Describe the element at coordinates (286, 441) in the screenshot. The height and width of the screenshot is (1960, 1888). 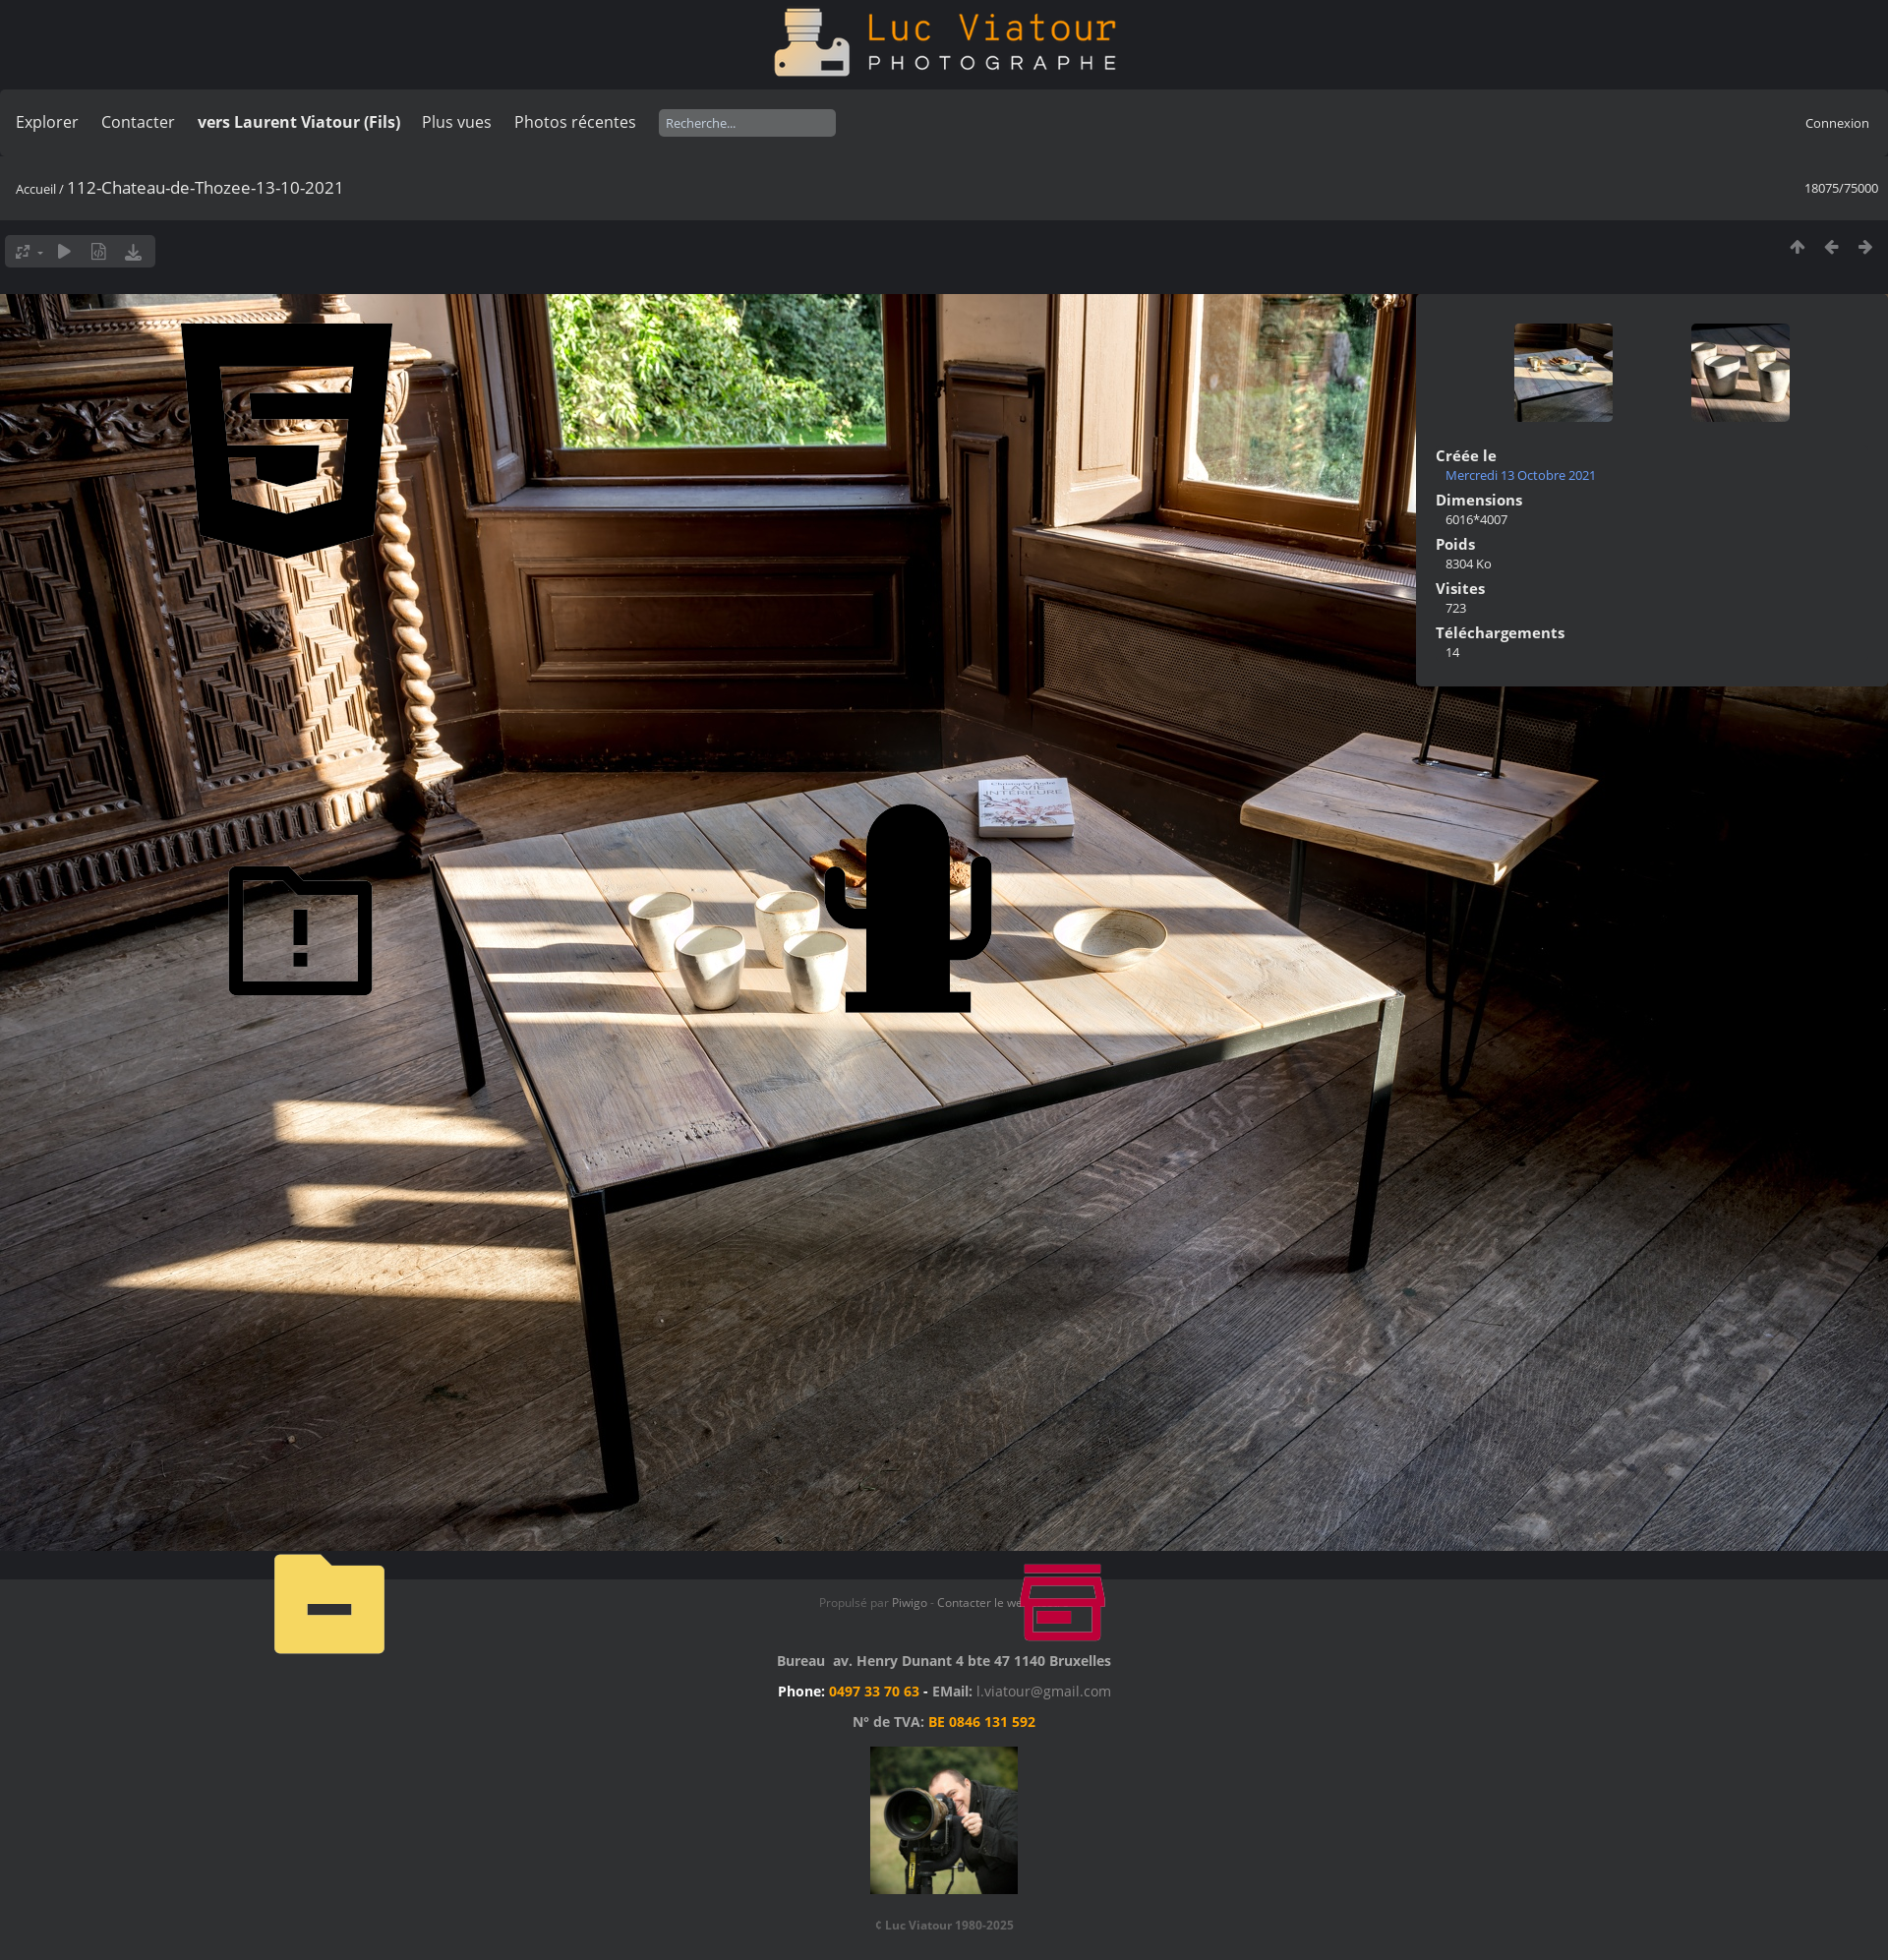
I see `indicates HTML5 technology or web development` at that location.